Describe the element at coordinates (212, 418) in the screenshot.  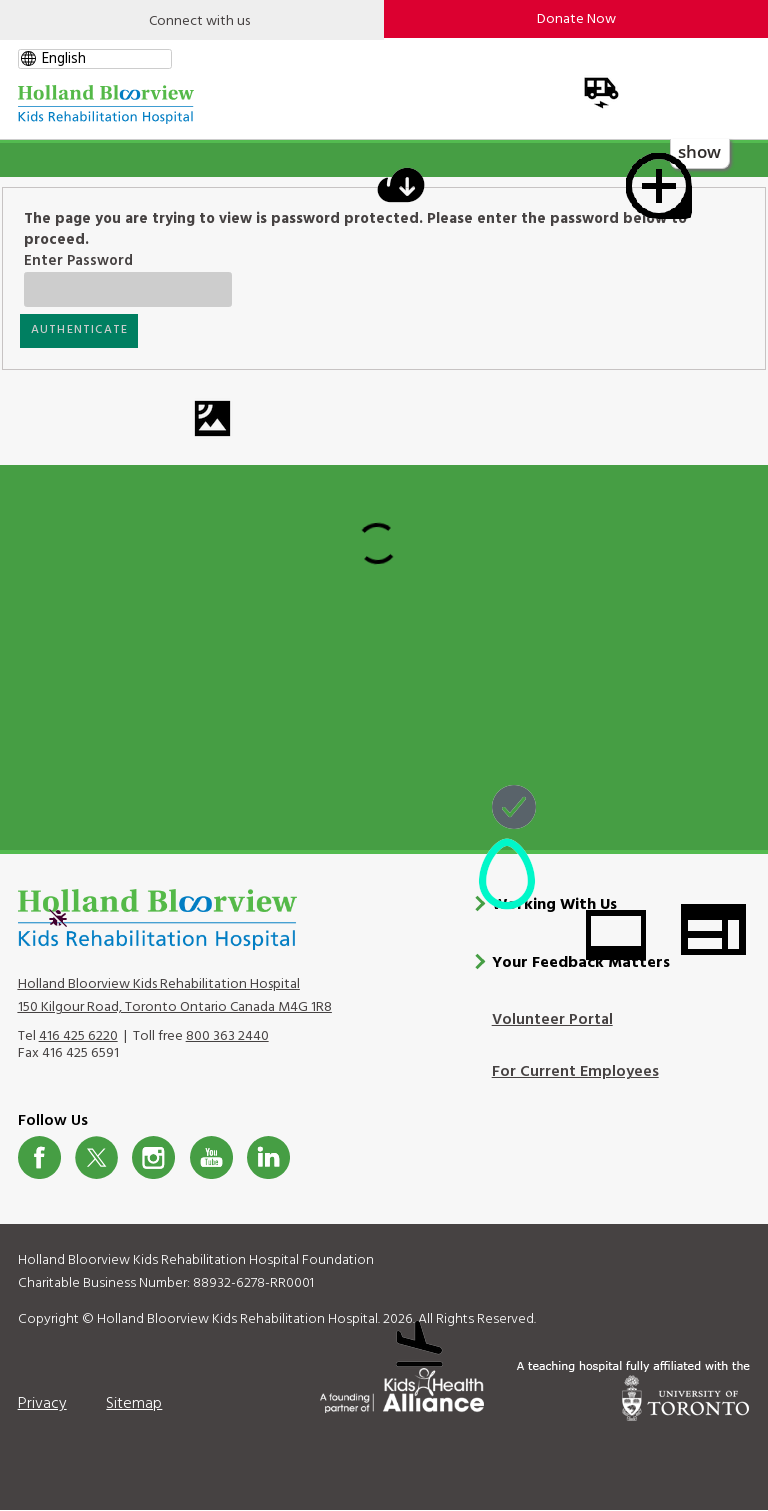
I see `switch to satellite map view` at that location.